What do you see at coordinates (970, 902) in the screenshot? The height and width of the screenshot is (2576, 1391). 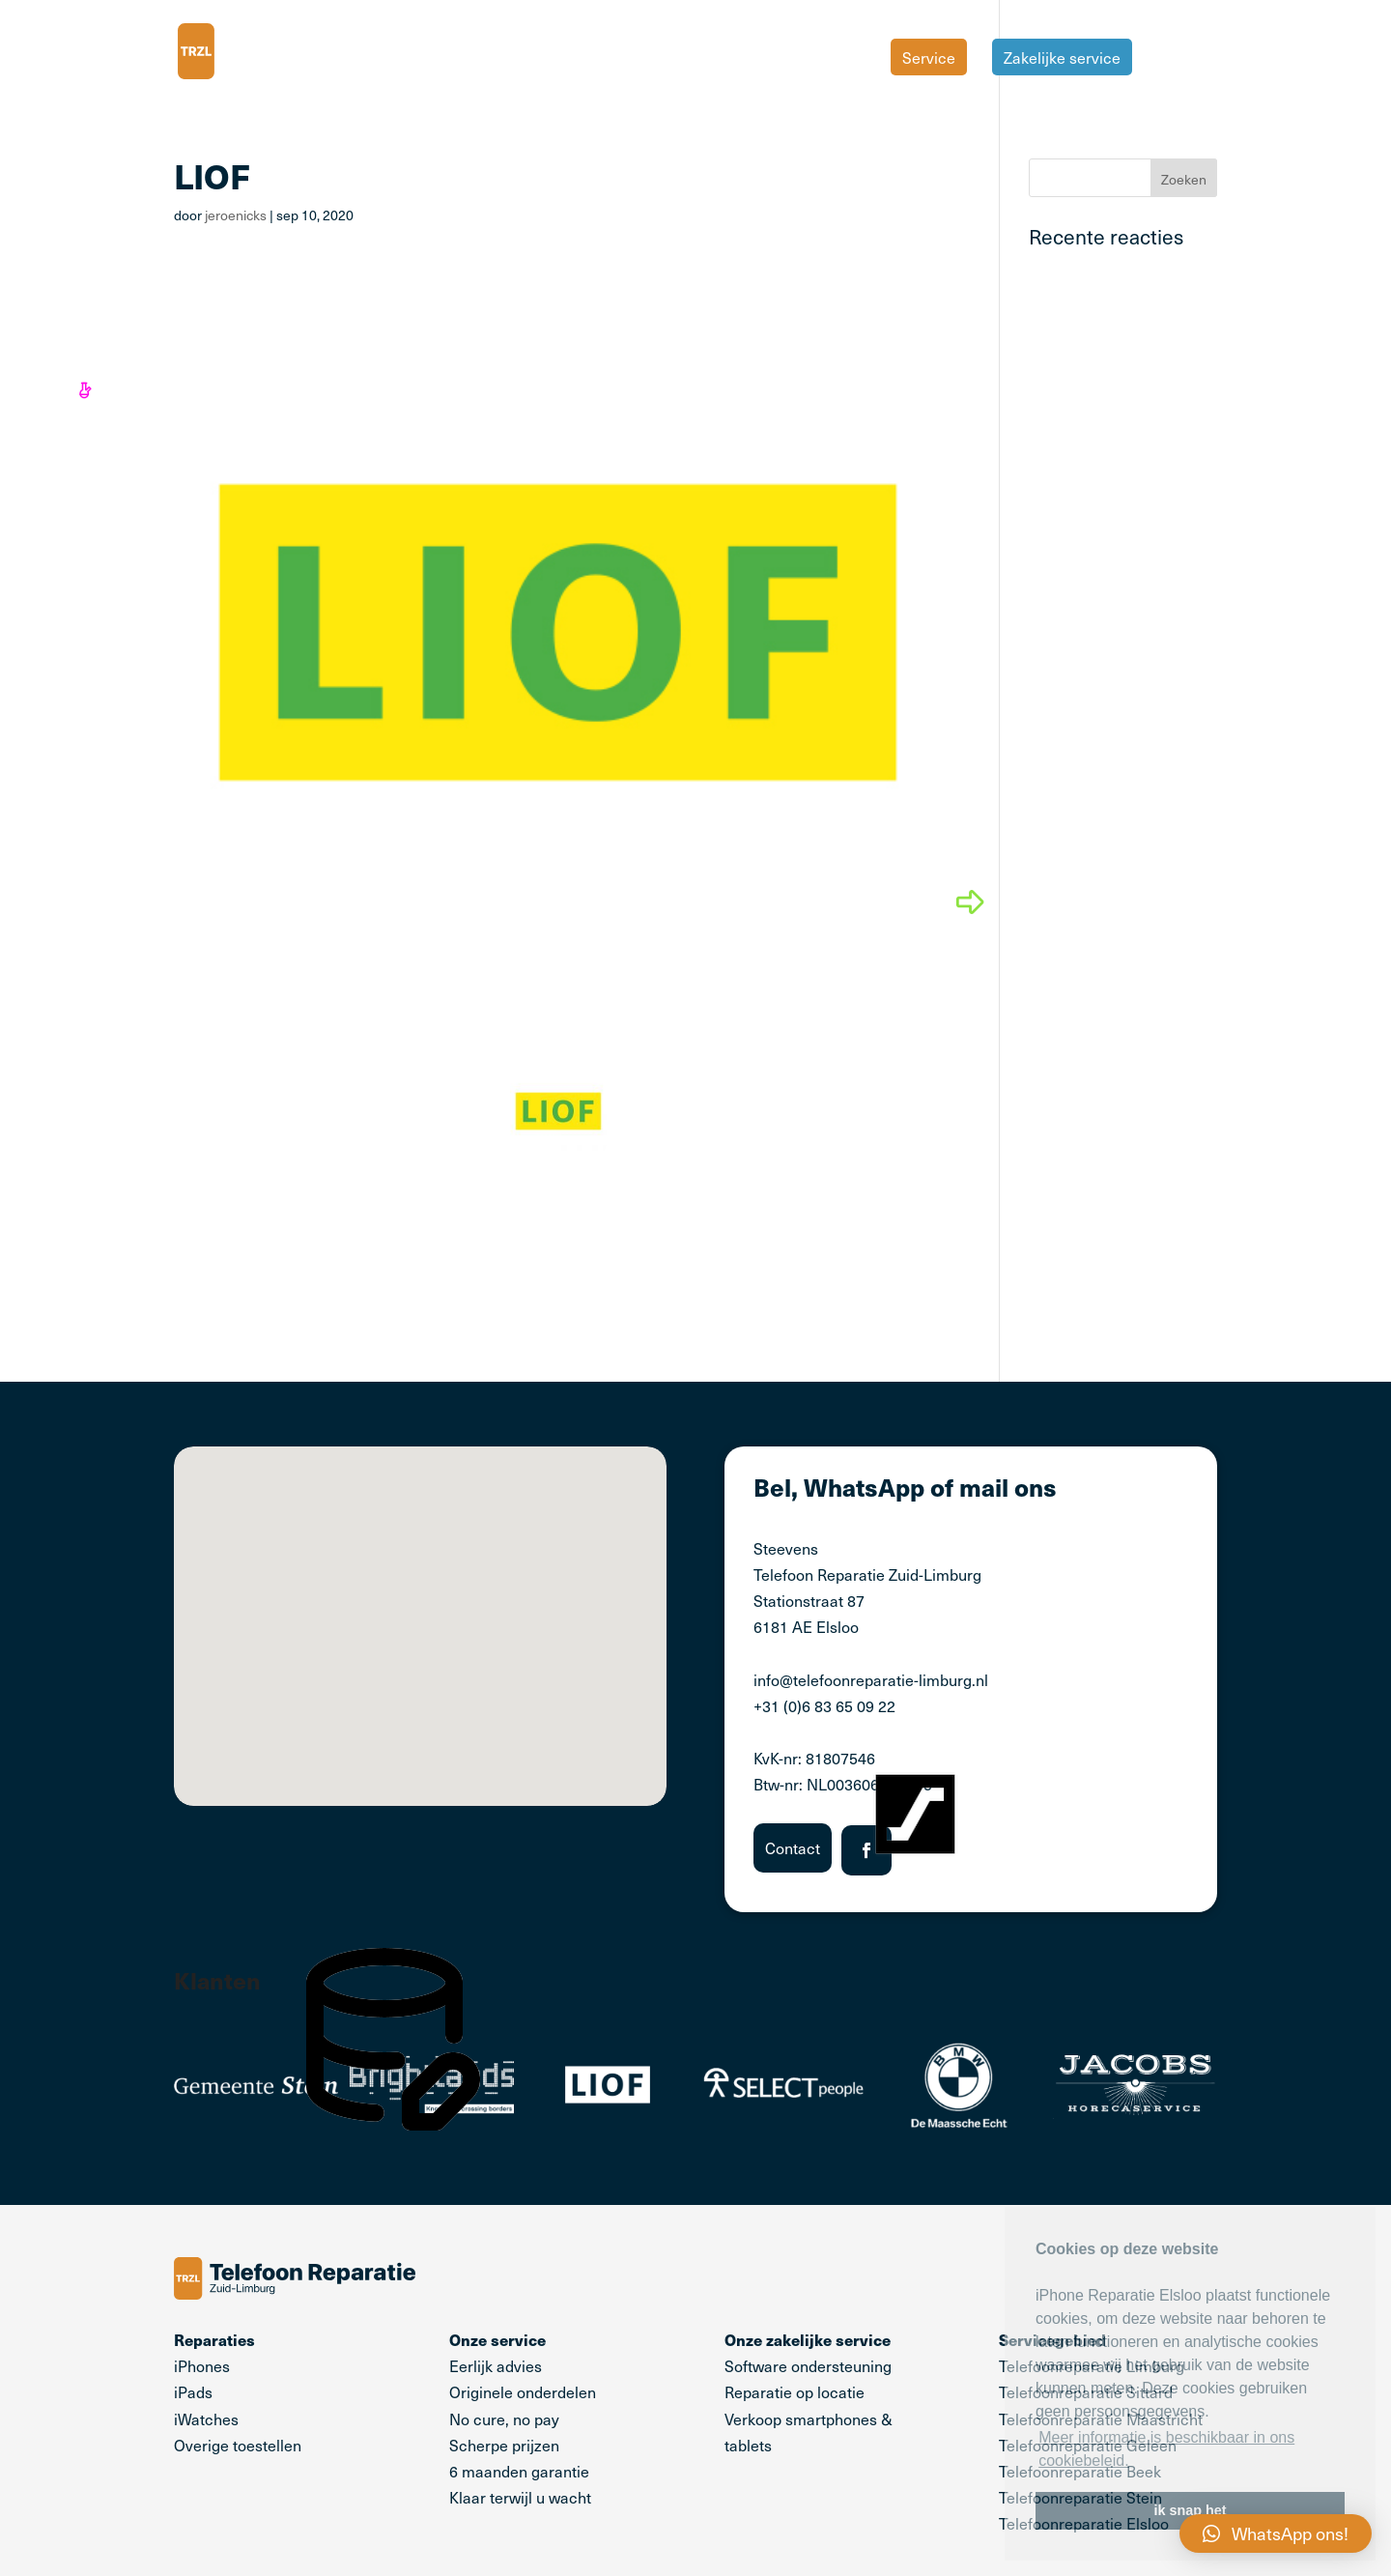 I see `navigate to the next item or page` at bounding box center [970, 902].